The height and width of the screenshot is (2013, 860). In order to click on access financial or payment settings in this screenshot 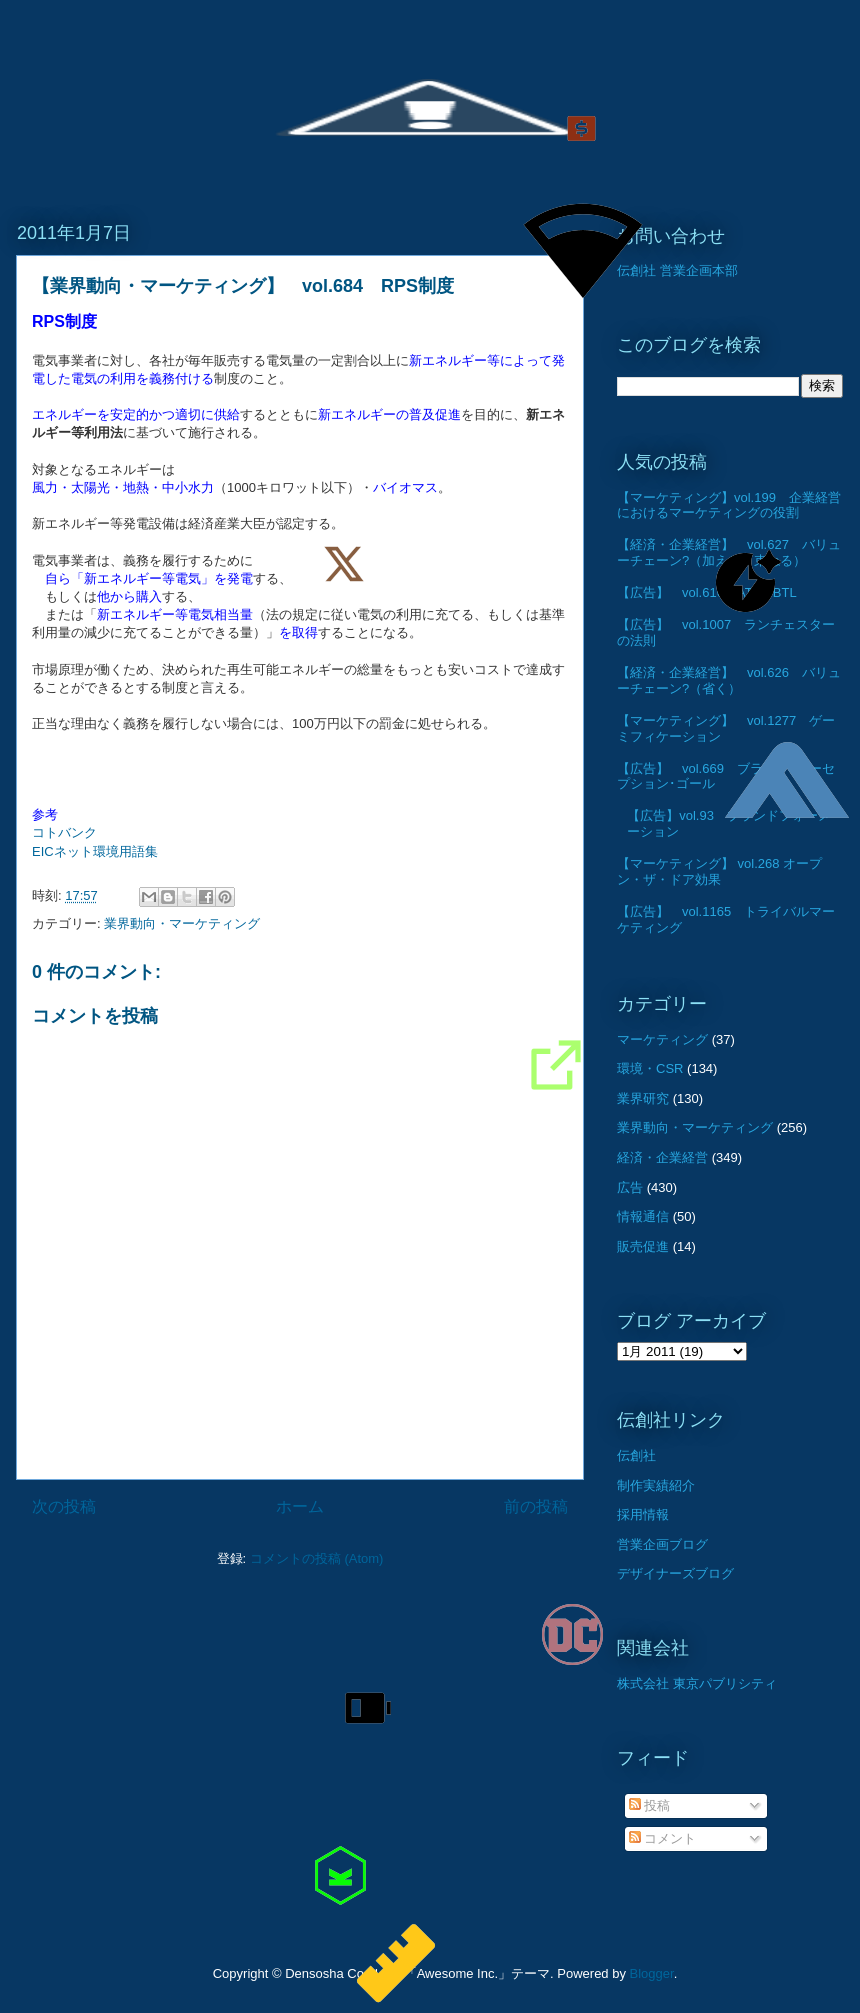, I will do `click(581, 128)`.